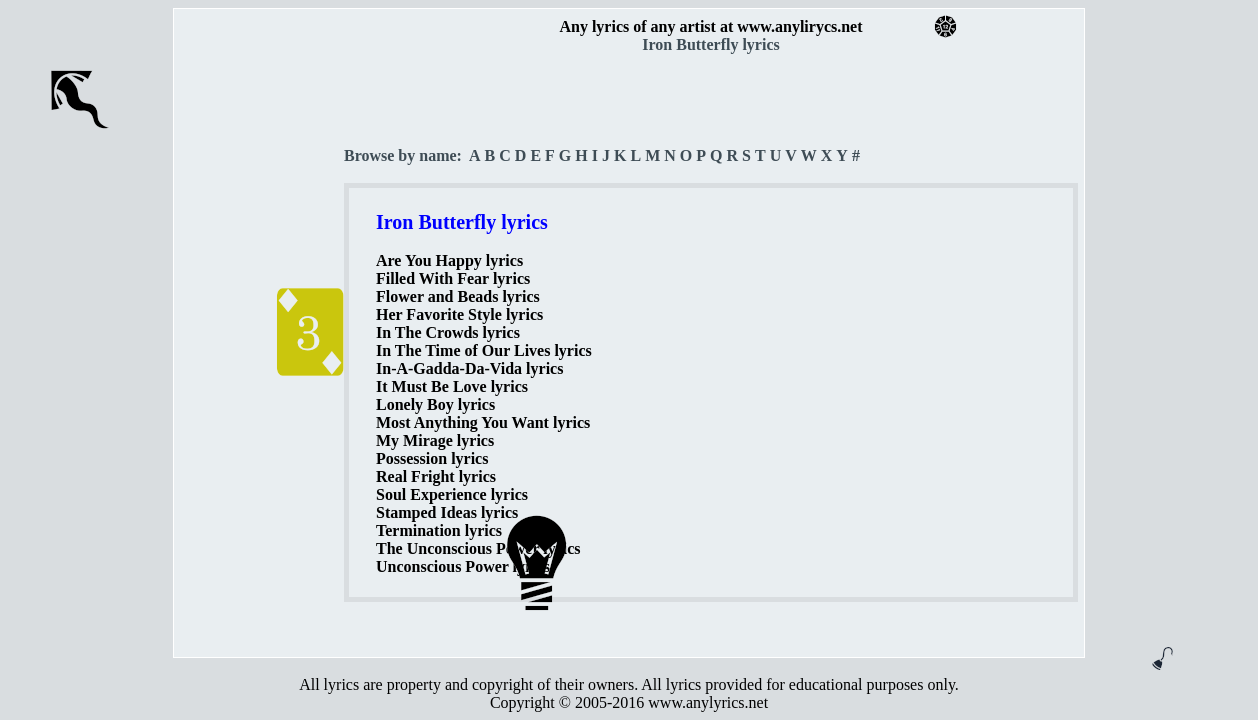 Image resolution: width=1258 pixels, height=720 pixels. I want to click on pirate or nautical themed game element, so click(1162, 658).